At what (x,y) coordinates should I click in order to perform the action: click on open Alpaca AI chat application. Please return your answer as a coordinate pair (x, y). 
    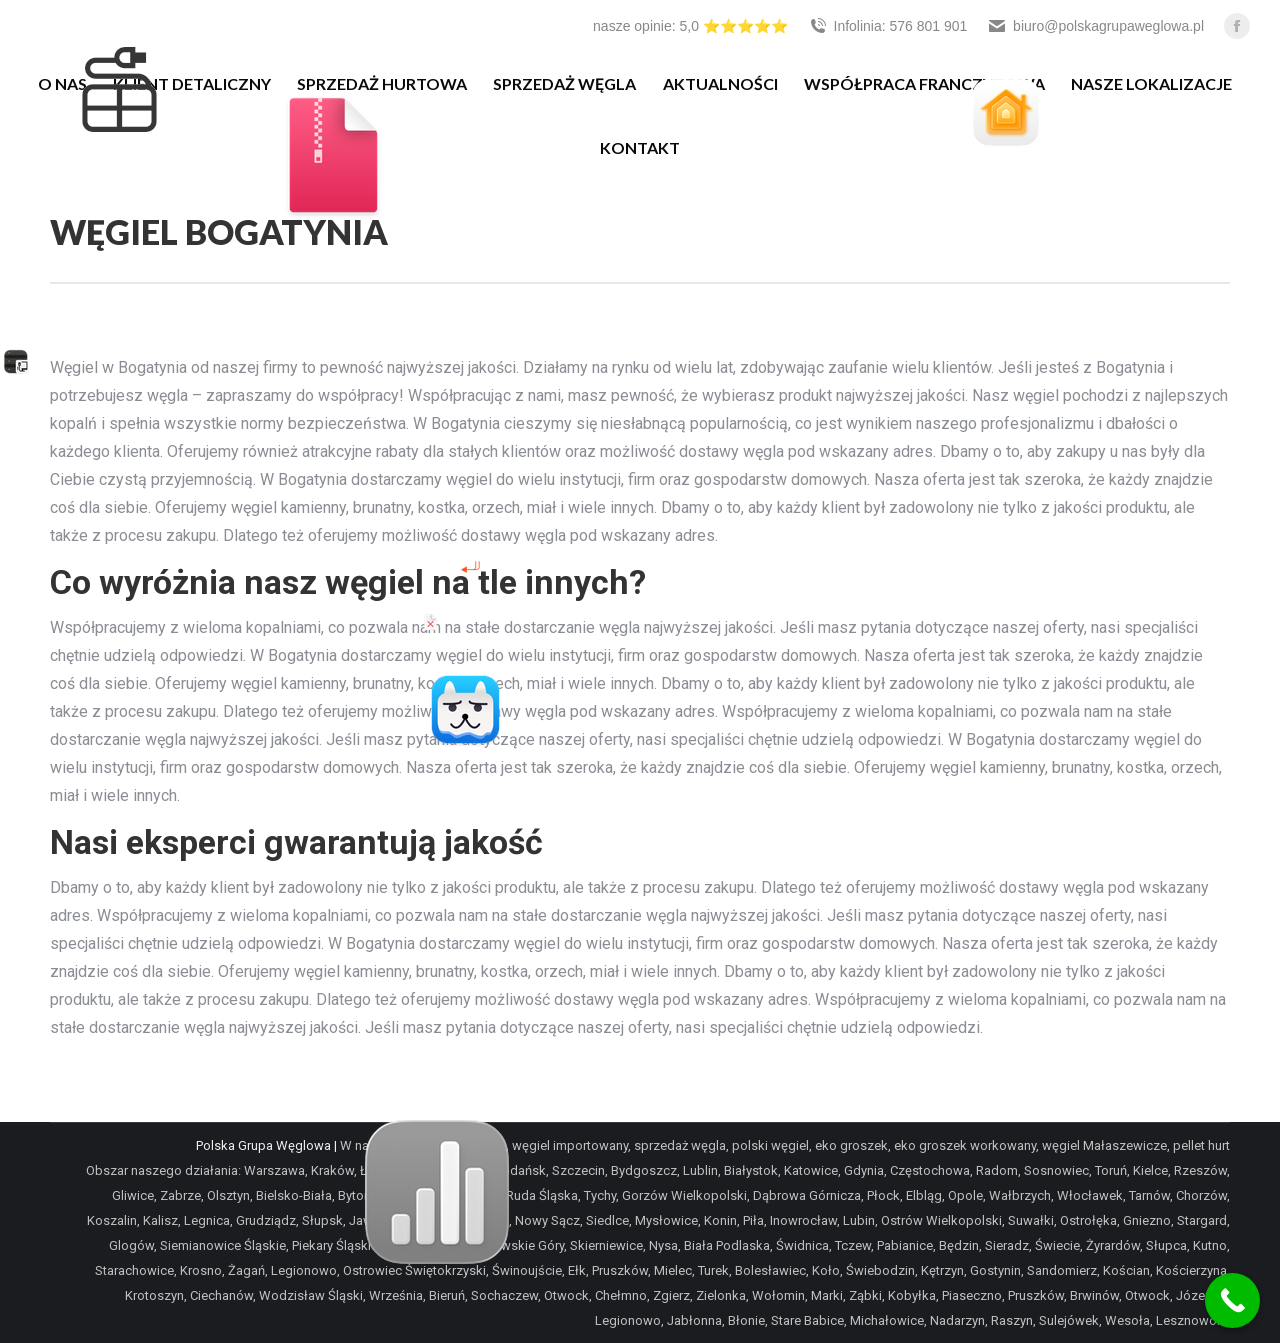
    Looking at the image, I should click on (465, 709).